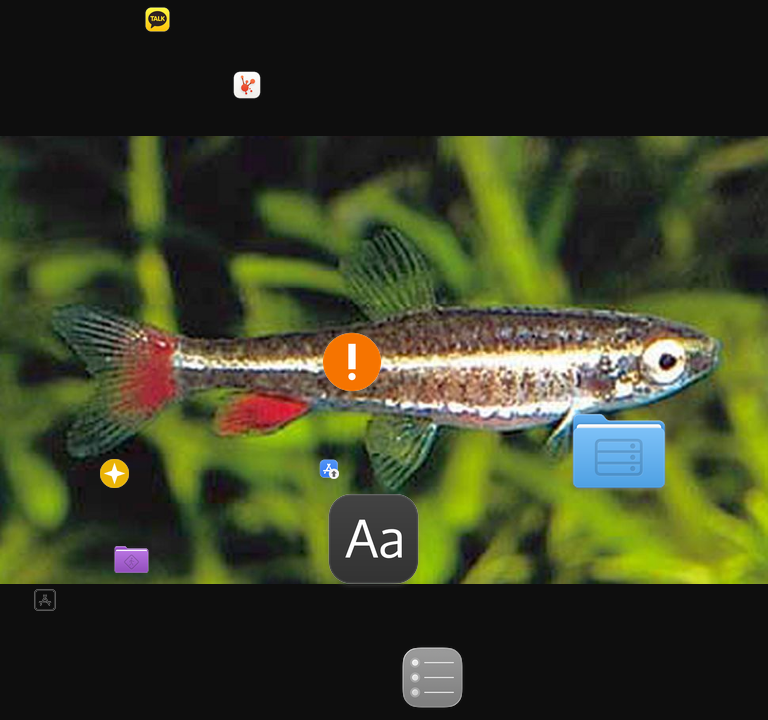 This screenshot has width=768, height=720. Describe the element at coordinates (114, 473) in the screenshot. I see `mark a bluetooth device as trusted` at that location.